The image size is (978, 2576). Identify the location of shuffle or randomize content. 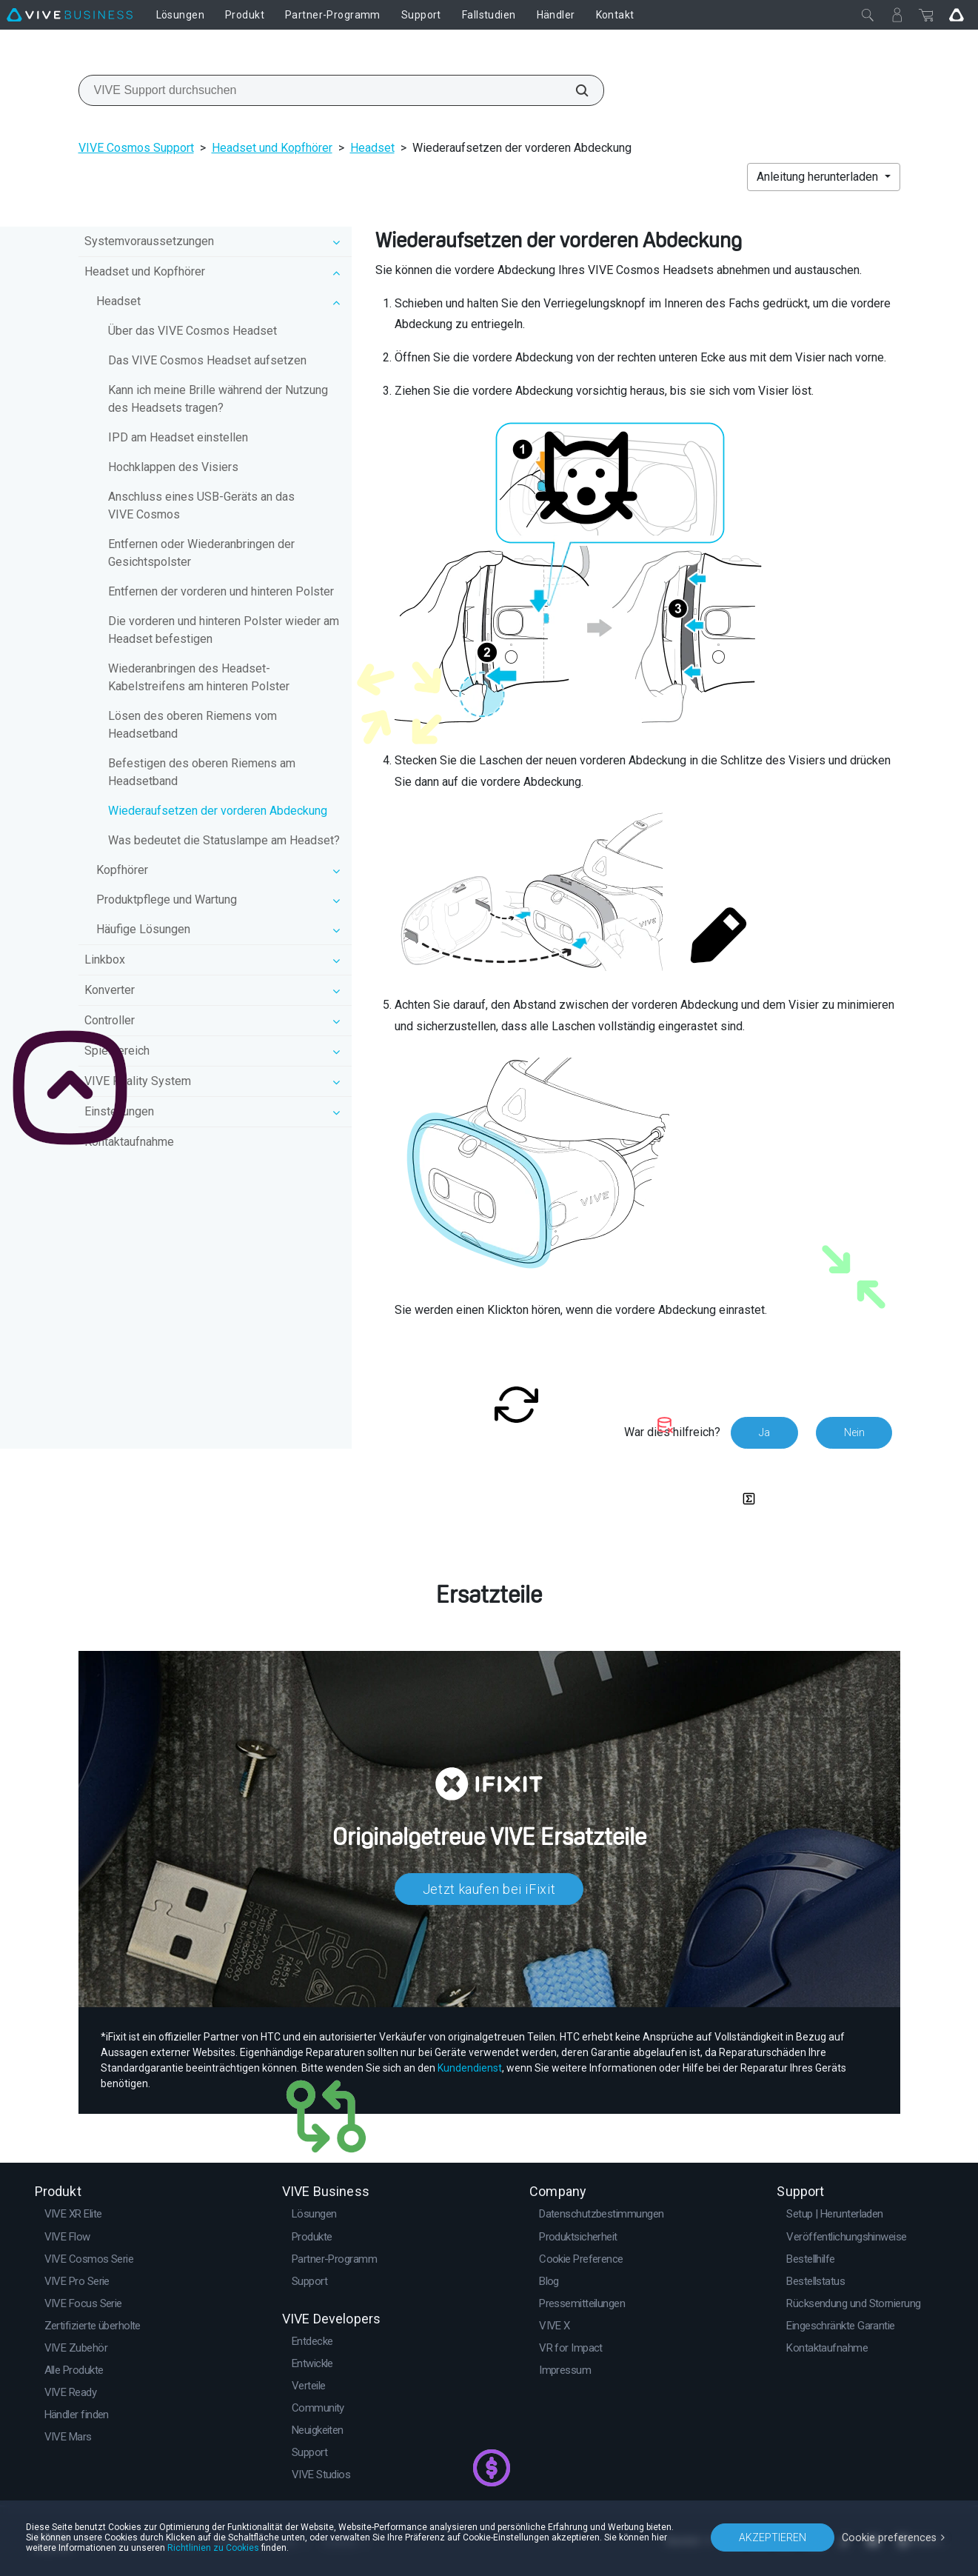
(399, 701).